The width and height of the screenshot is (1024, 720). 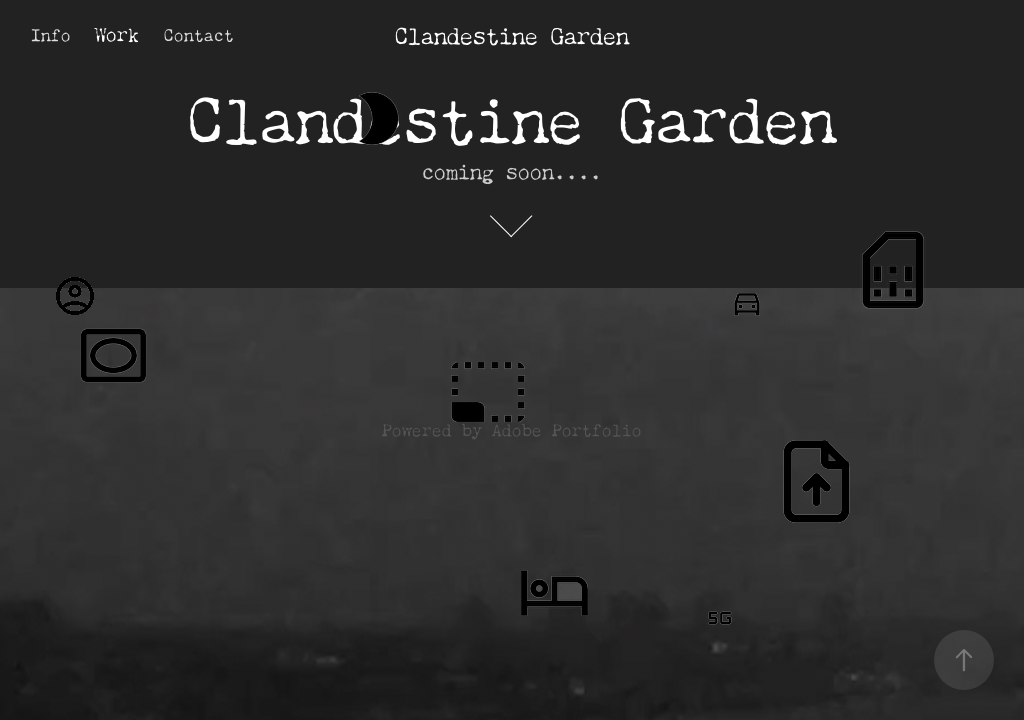 I want to click on indicates 5G network connectivity, so click(x=720, y=618).